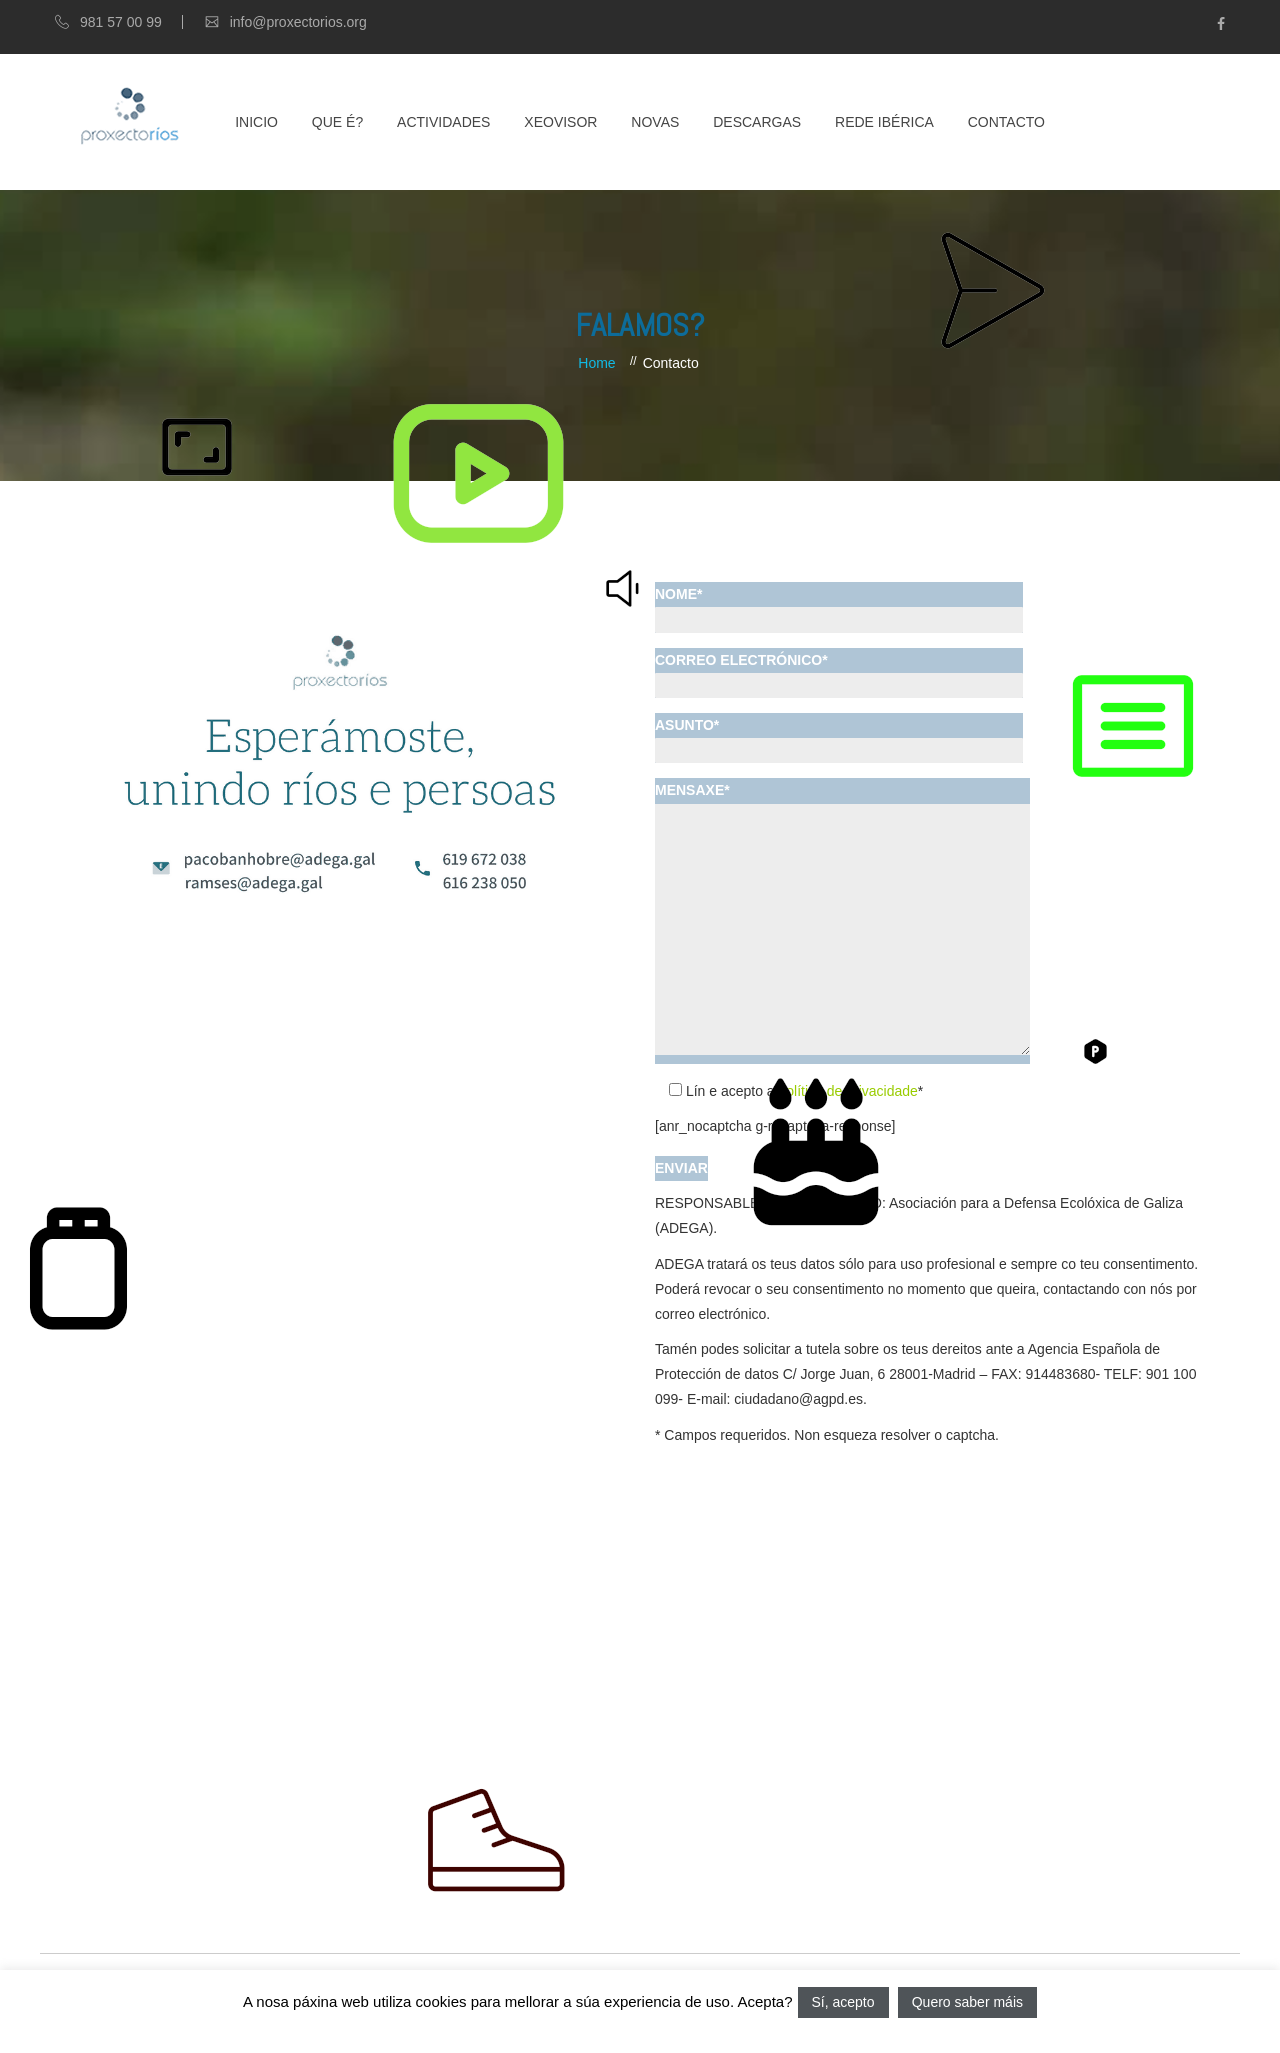  I want to click on adjust aspect ratio settings, so click(197, 447).